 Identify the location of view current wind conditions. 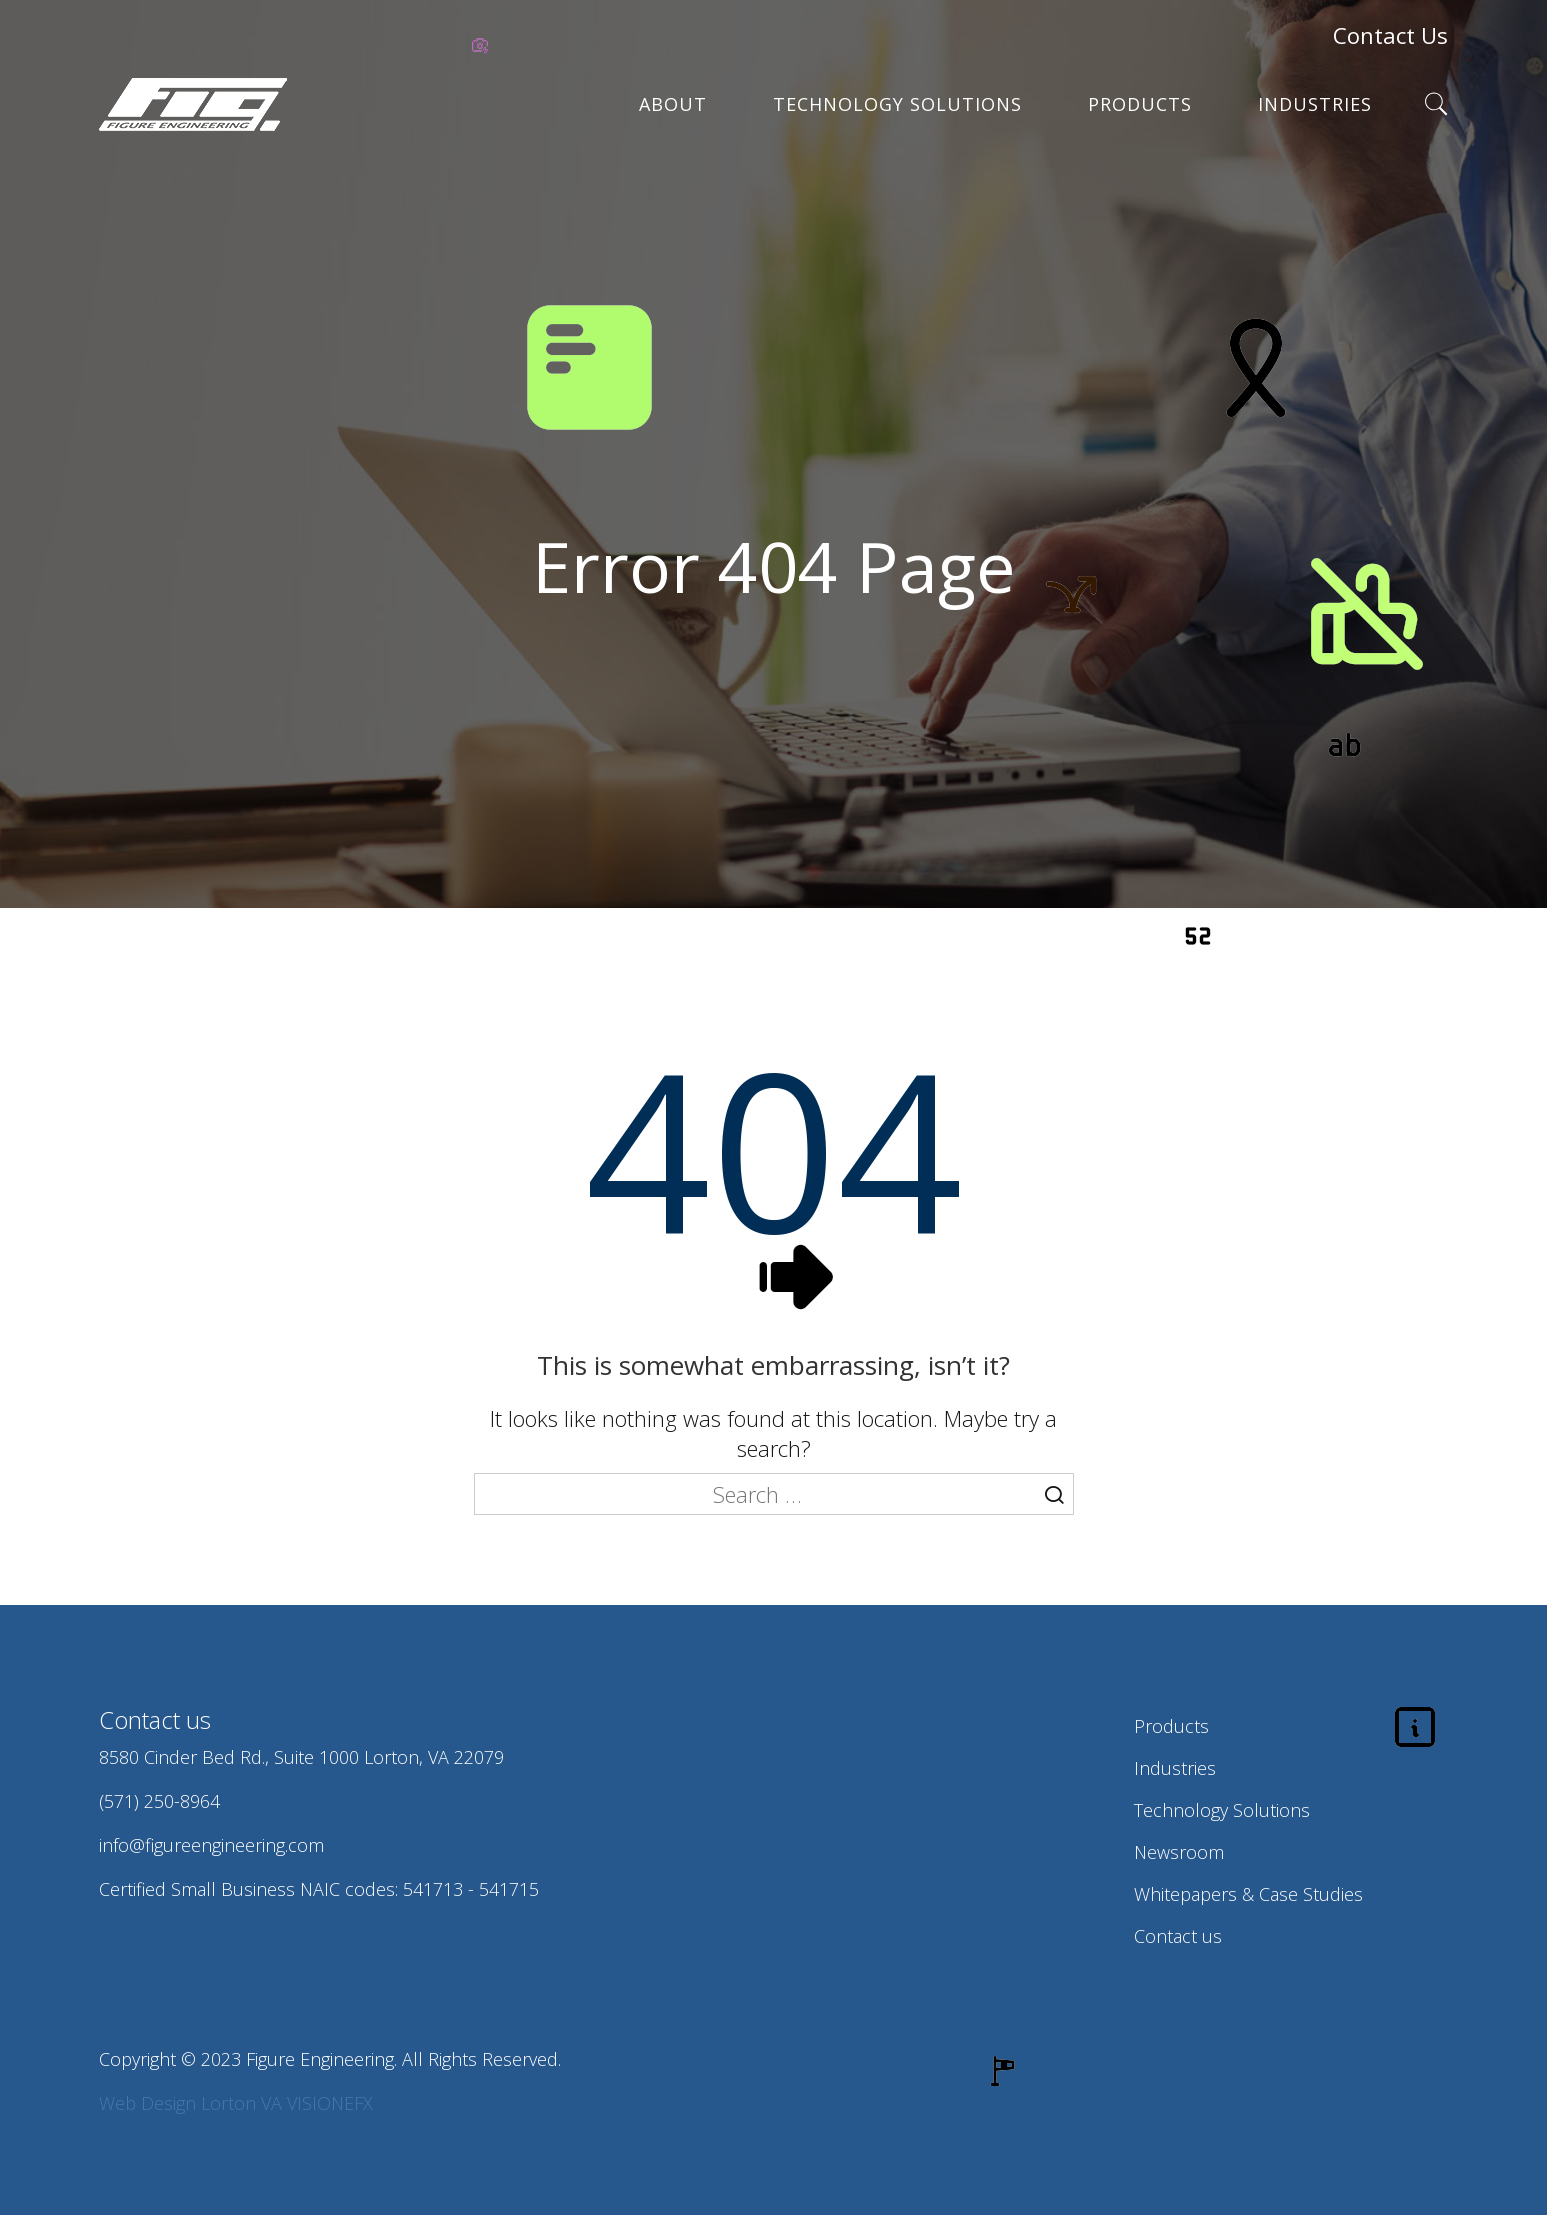
(1004, 2071).